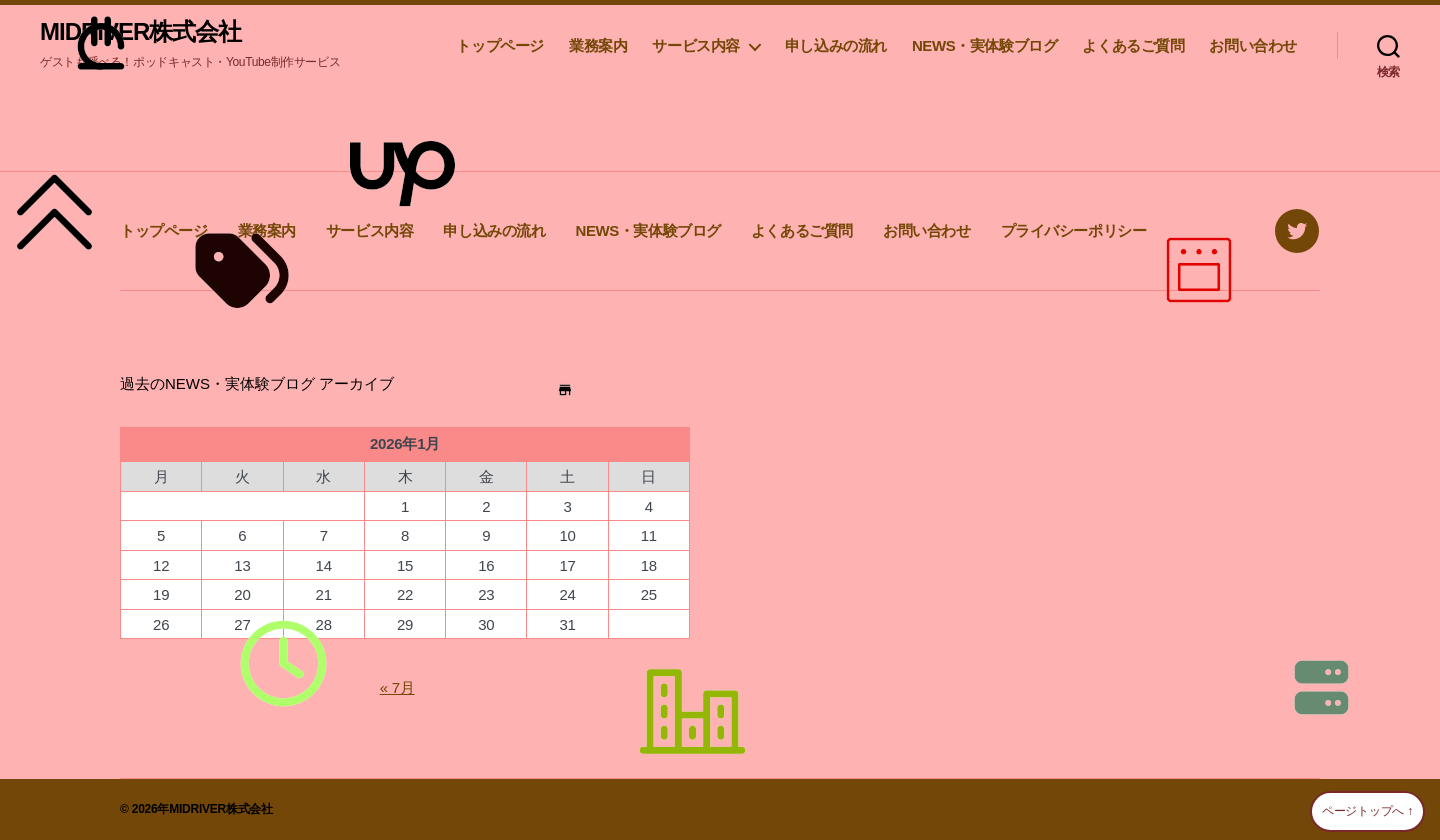  Describe the element at coordinates (402, 173) in the screenshot. I see `upwork logo - access freelance marketplace` at that location.